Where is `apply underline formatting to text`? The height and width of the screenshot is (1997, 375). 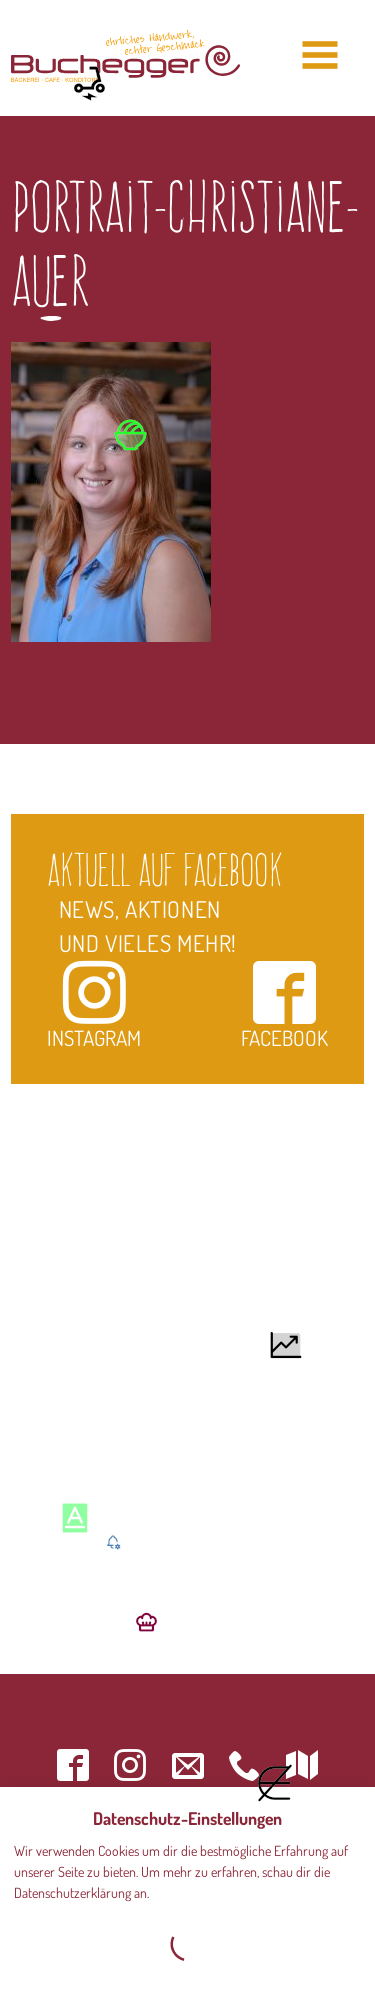
apply underline formatting to text is located at coordinates (75, 1518).